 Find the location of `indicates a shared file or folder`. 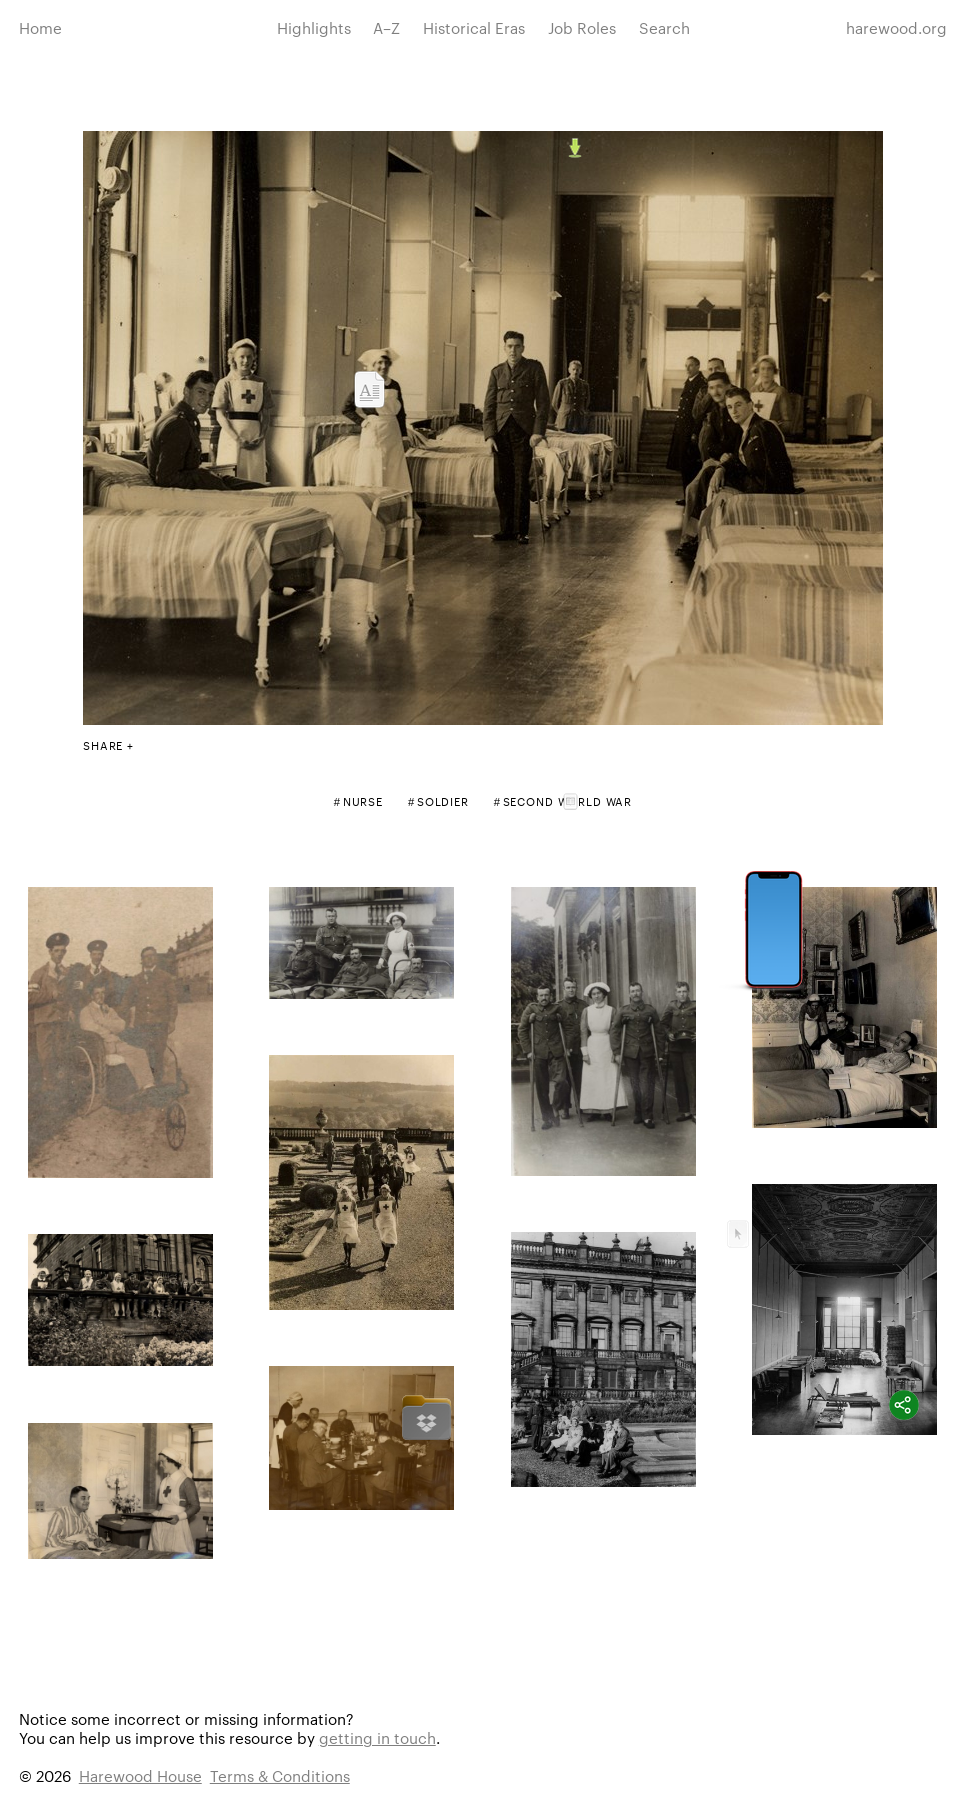

indicates a shared file or folder is located at coordinates (904, 1405).